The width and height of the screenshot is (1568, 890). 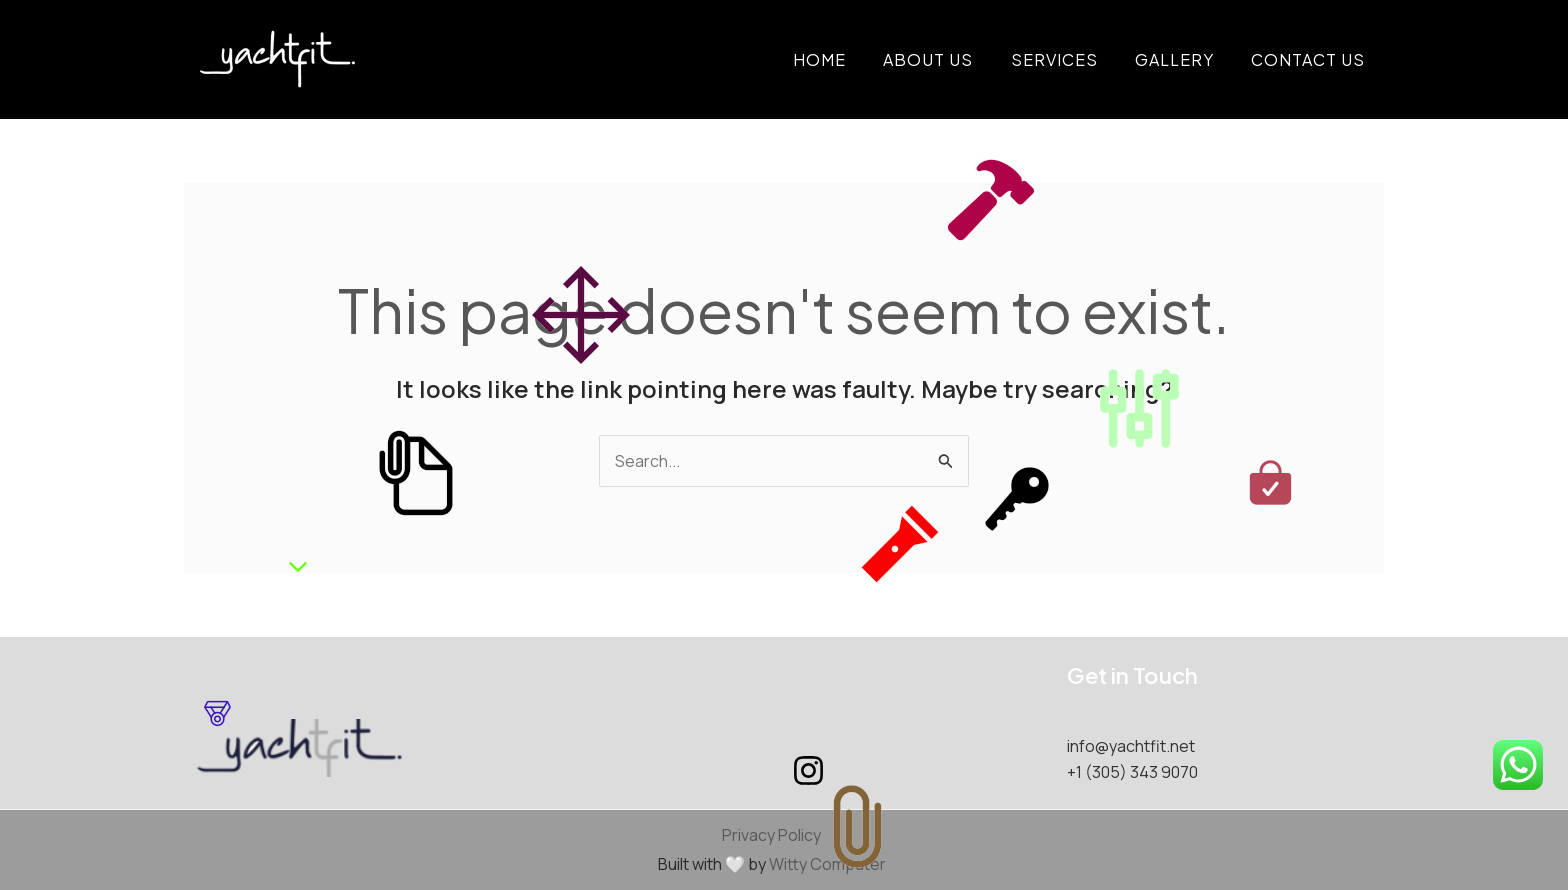 What do you see at coordinates (581, 315) in the screenshot?
I see `move or reposition an element` at bounding box center [581, 315].